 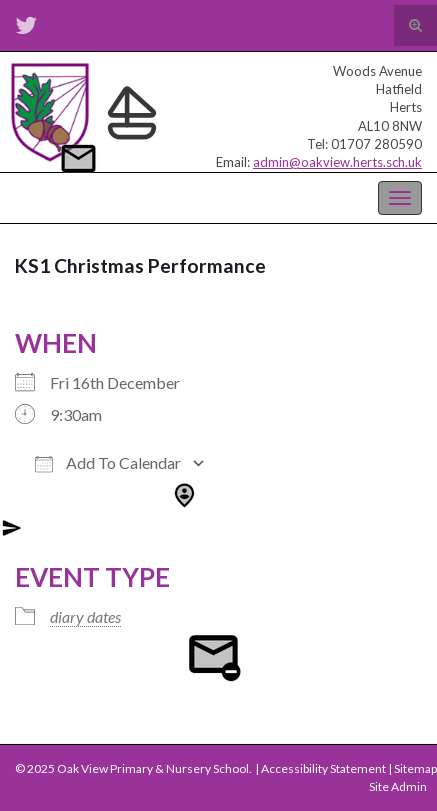 What do you see at coordinates (184, 495) in the screenshot?
I see `view a person's location on the map` at bounding box center [184, 495].